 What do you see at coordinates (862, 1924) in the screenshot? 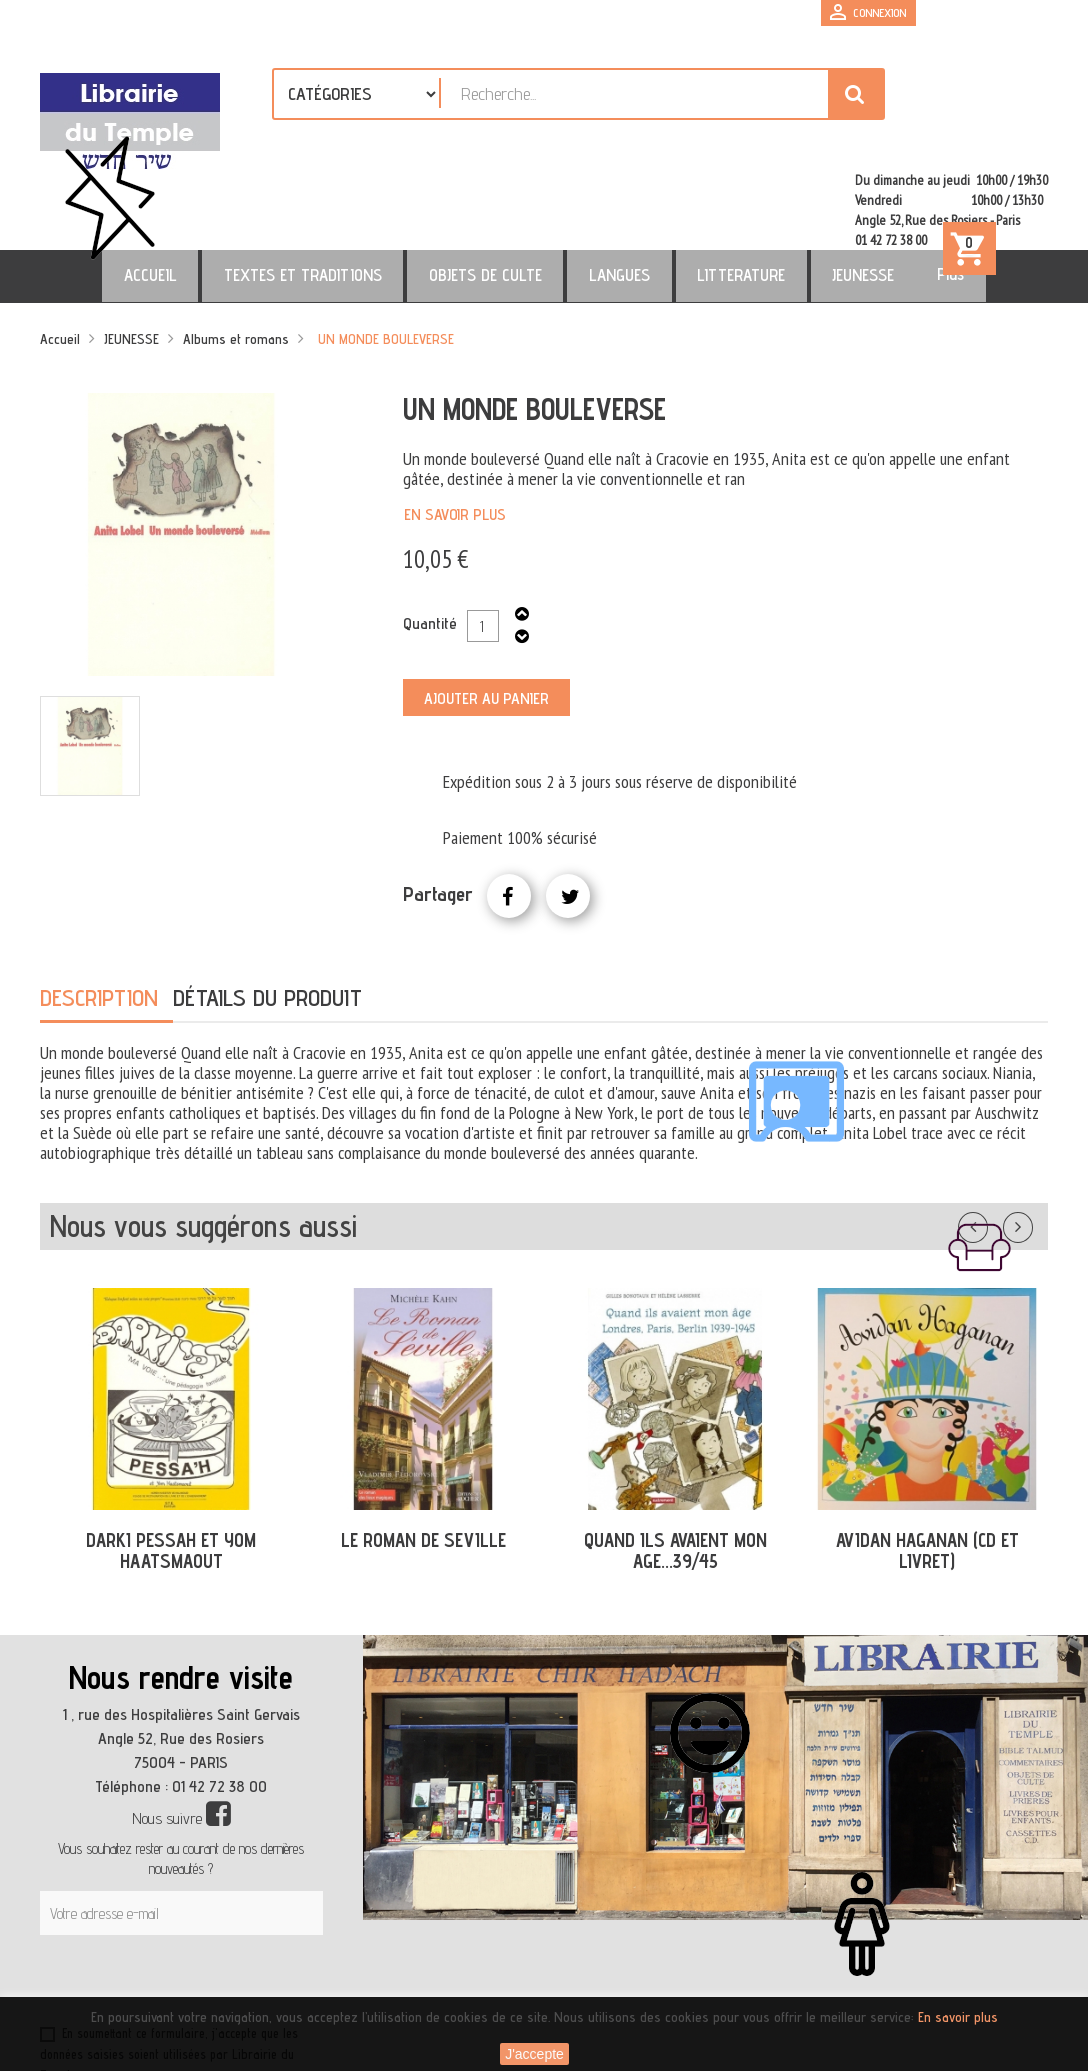
I see `indicates women's restroom or facilities` at bounding box center [862, 1924].